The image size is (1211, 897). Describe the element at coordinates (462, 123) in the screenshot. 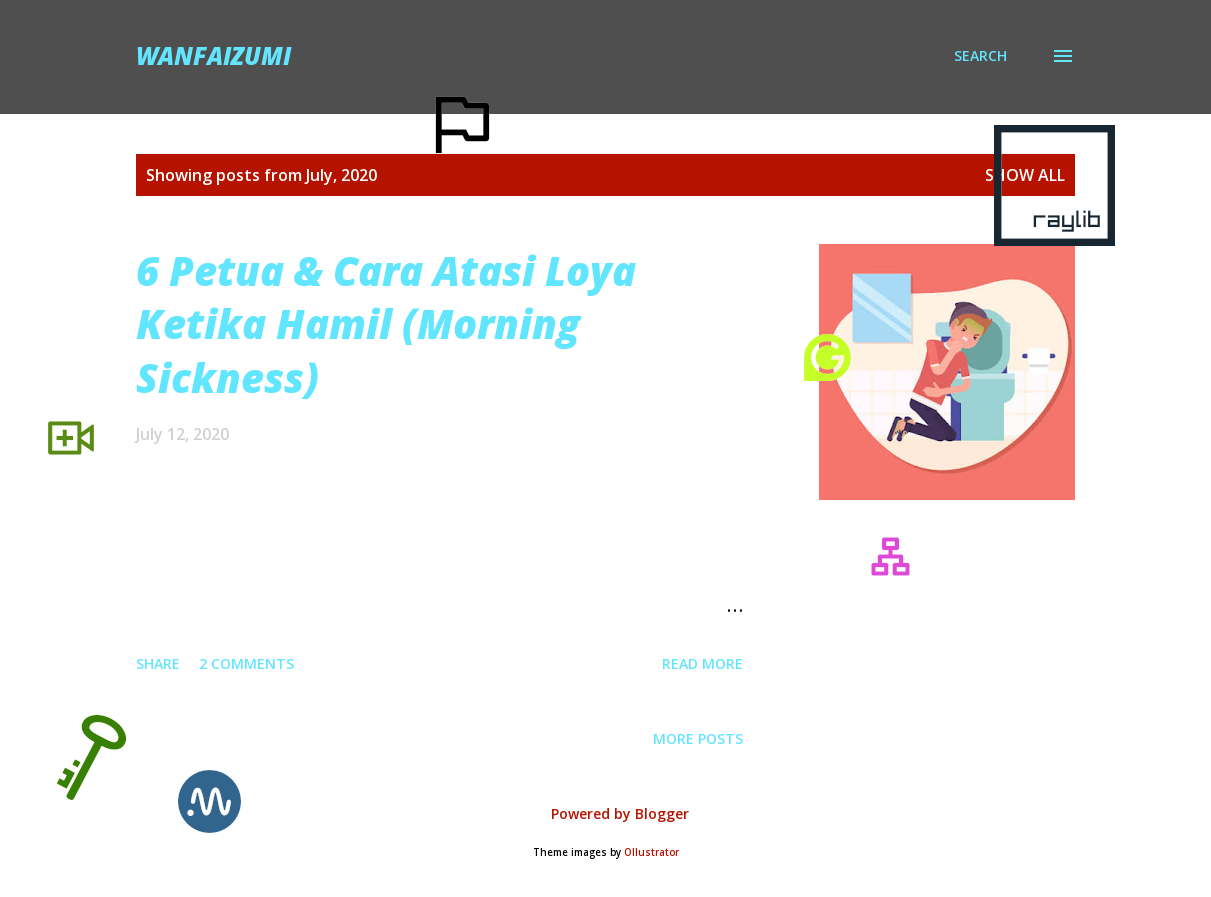

I see `flag an item for review or attention` at that location.